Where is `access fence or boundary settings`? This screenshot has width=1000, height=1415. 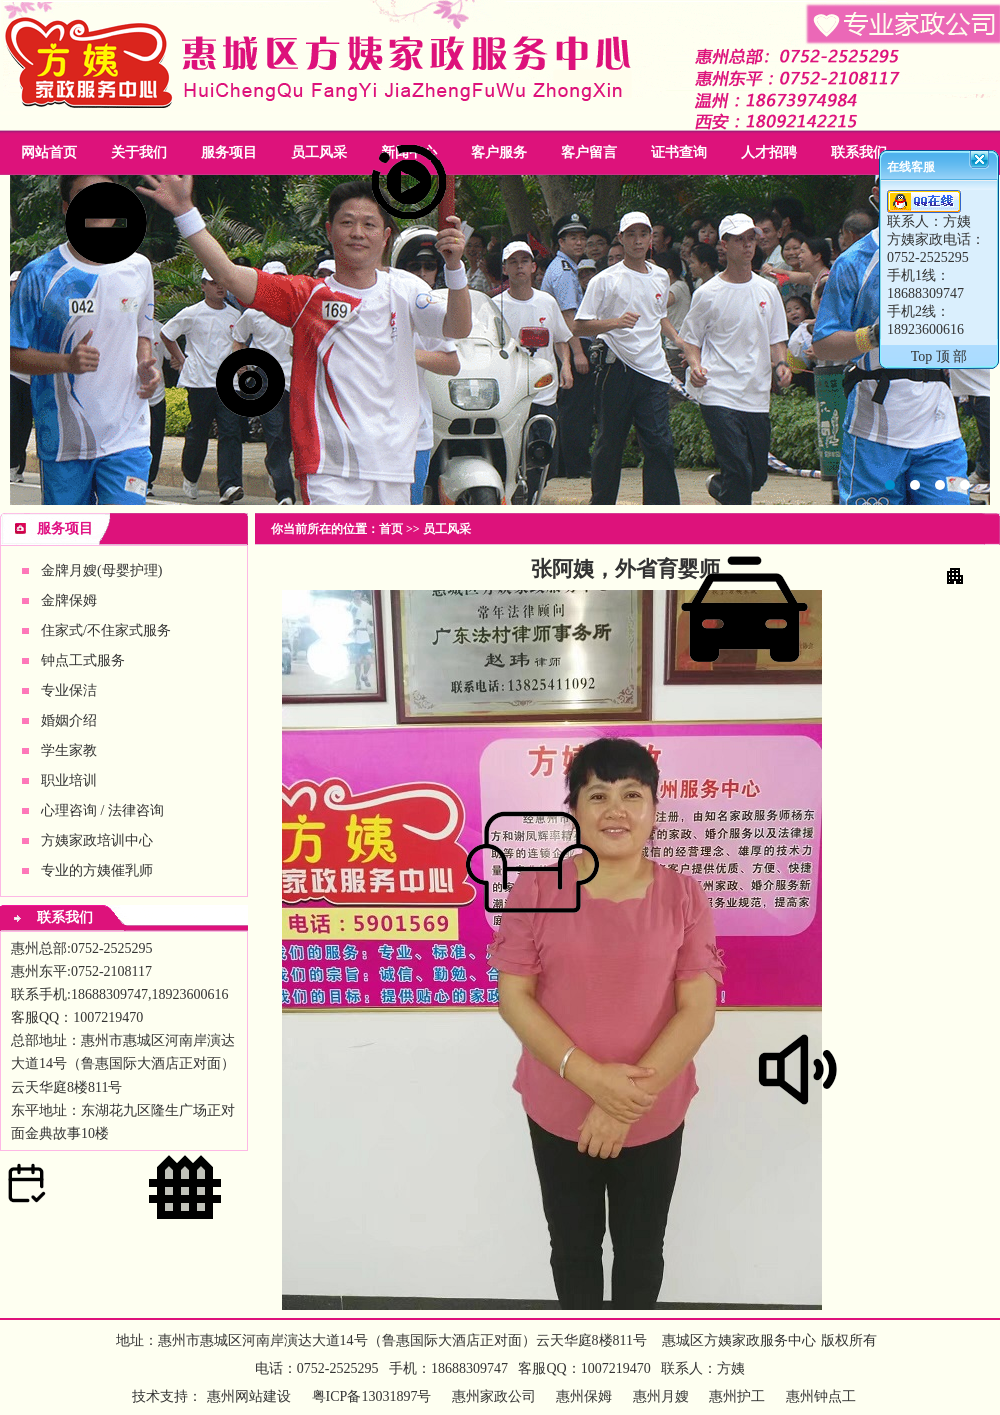 access fence or boundary settings is located at coordinates (185, 1187).